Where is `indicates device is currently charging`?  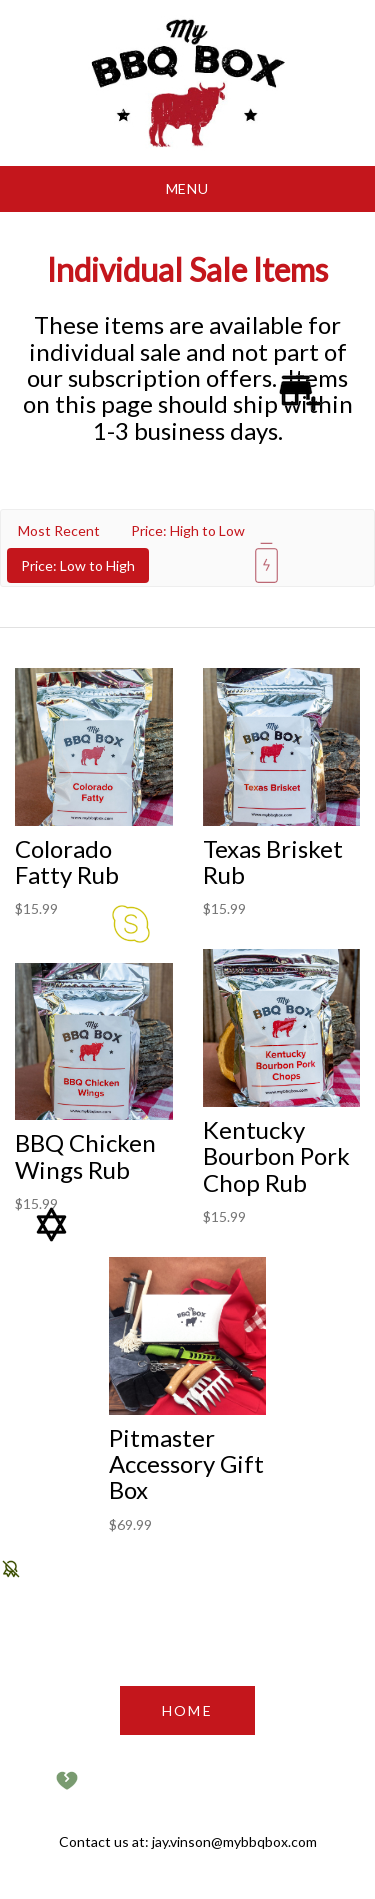
indicates device is currently charging is located at coordinates (266, 563).